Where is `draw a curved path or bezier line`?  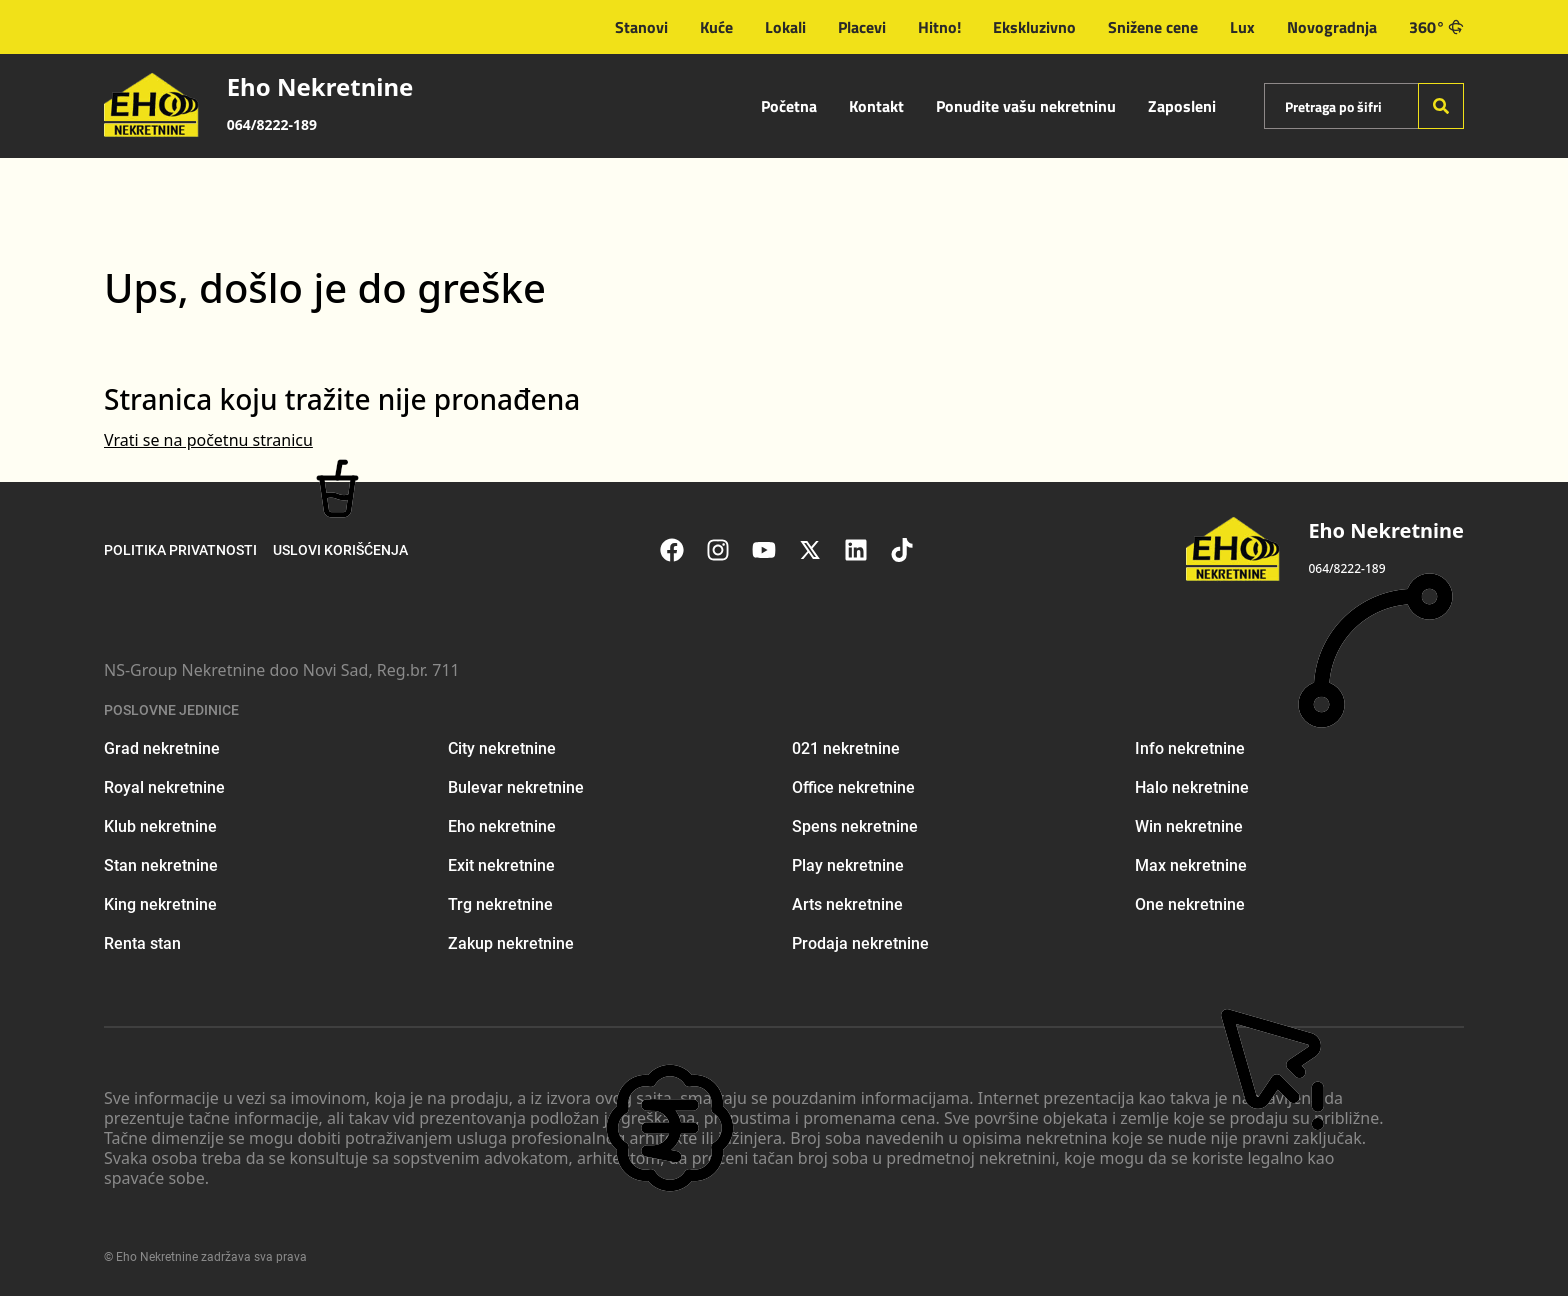
draw a curved path or bezier line is located at coordinates (1375, 650).